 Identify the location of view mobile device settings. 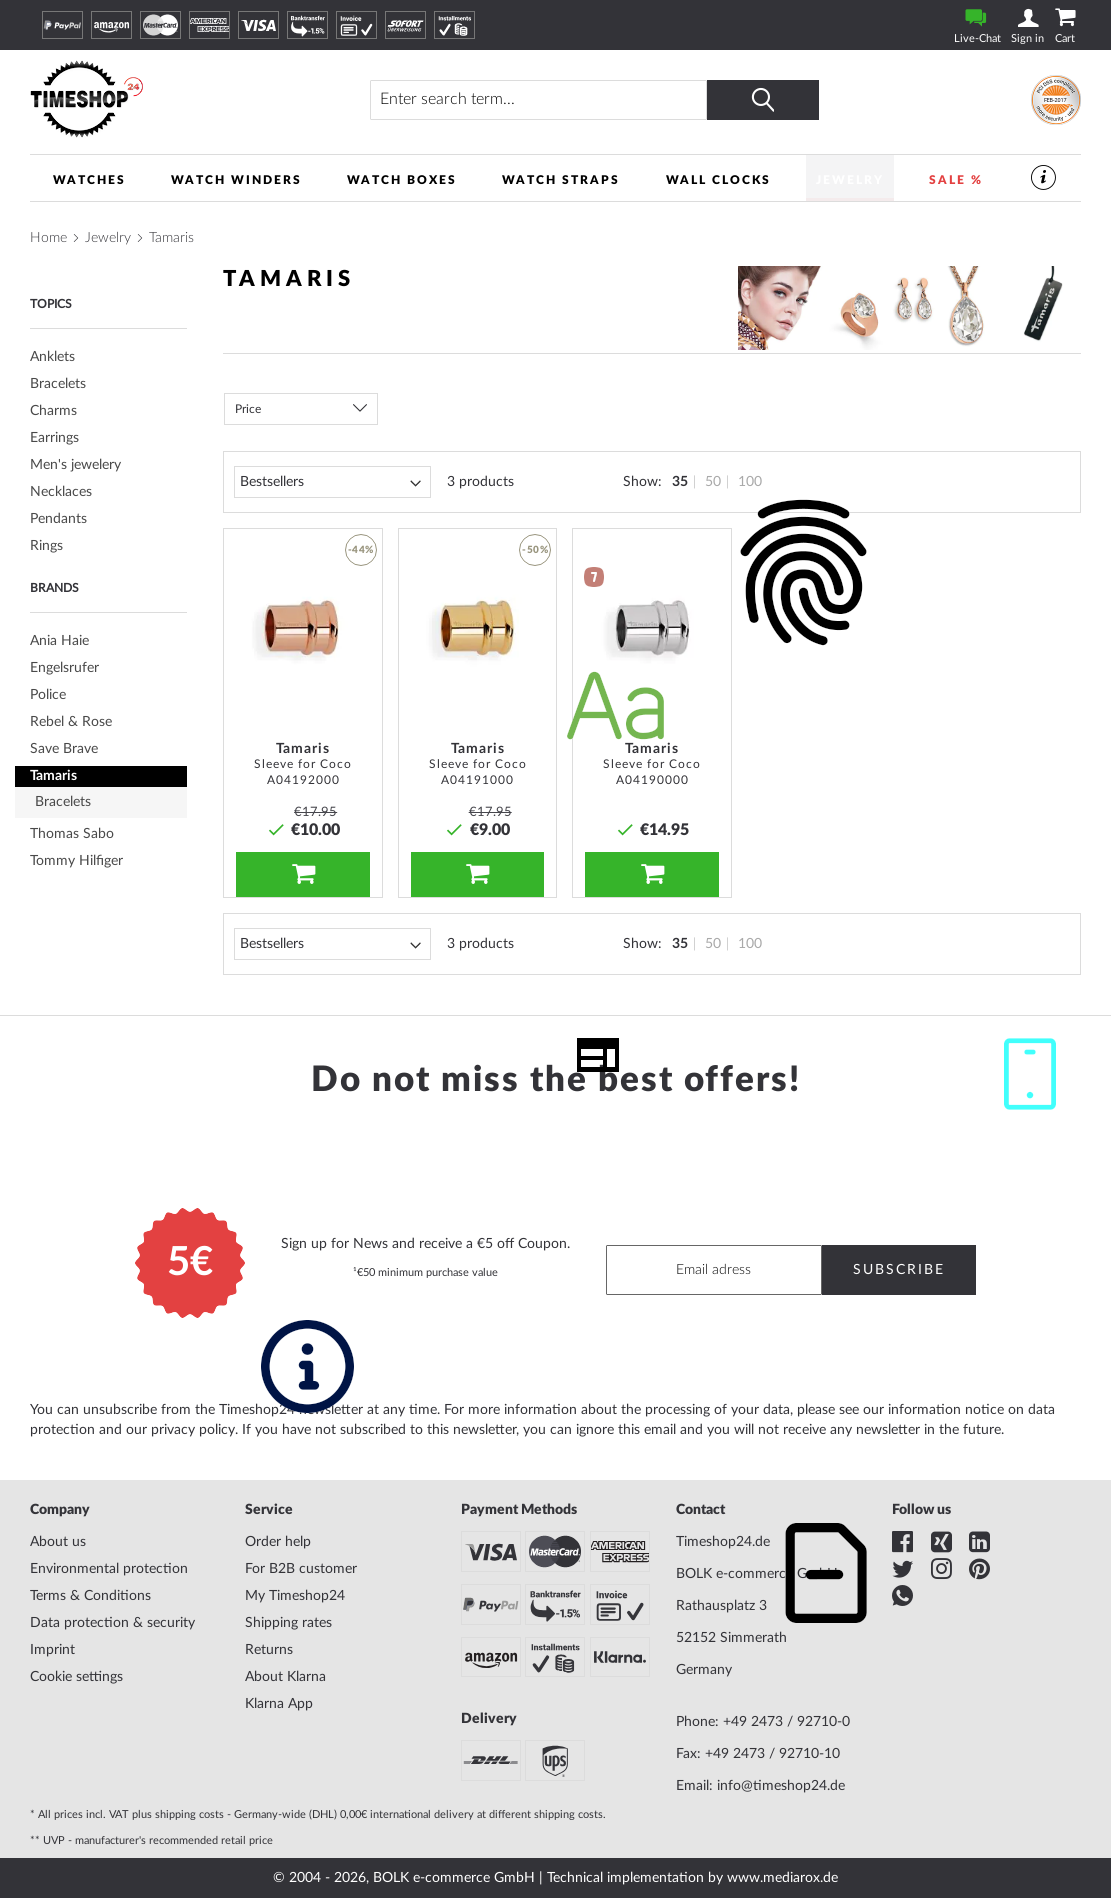
(1030, 1074).